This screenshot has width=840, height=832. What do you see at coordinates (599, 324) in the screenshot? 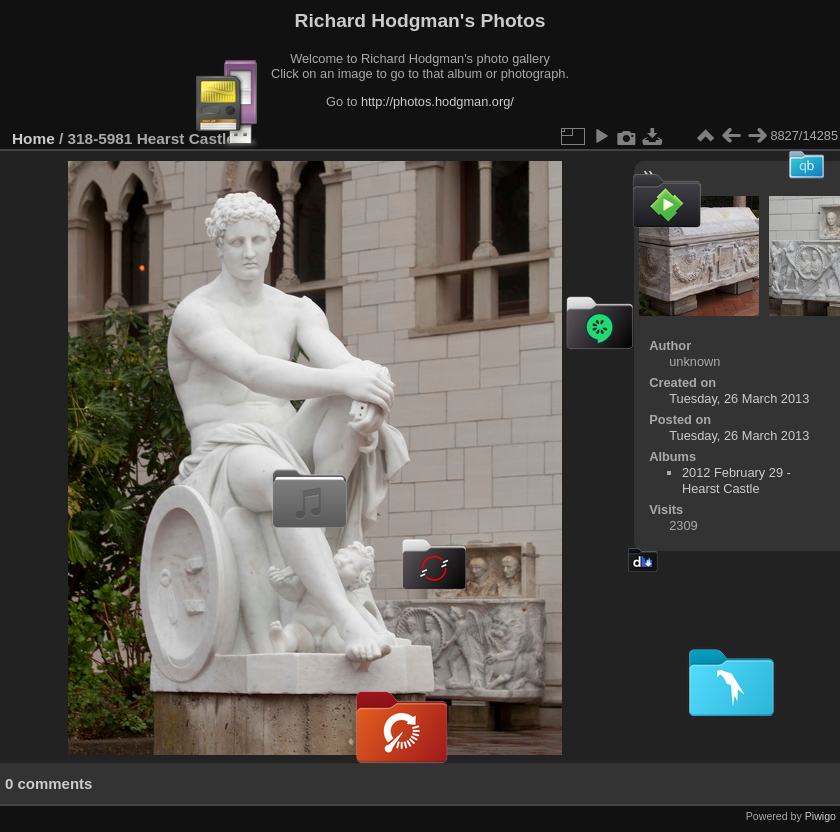
I see `folder containing cucumber/gherkin test files` at bounding box center [599, 324].